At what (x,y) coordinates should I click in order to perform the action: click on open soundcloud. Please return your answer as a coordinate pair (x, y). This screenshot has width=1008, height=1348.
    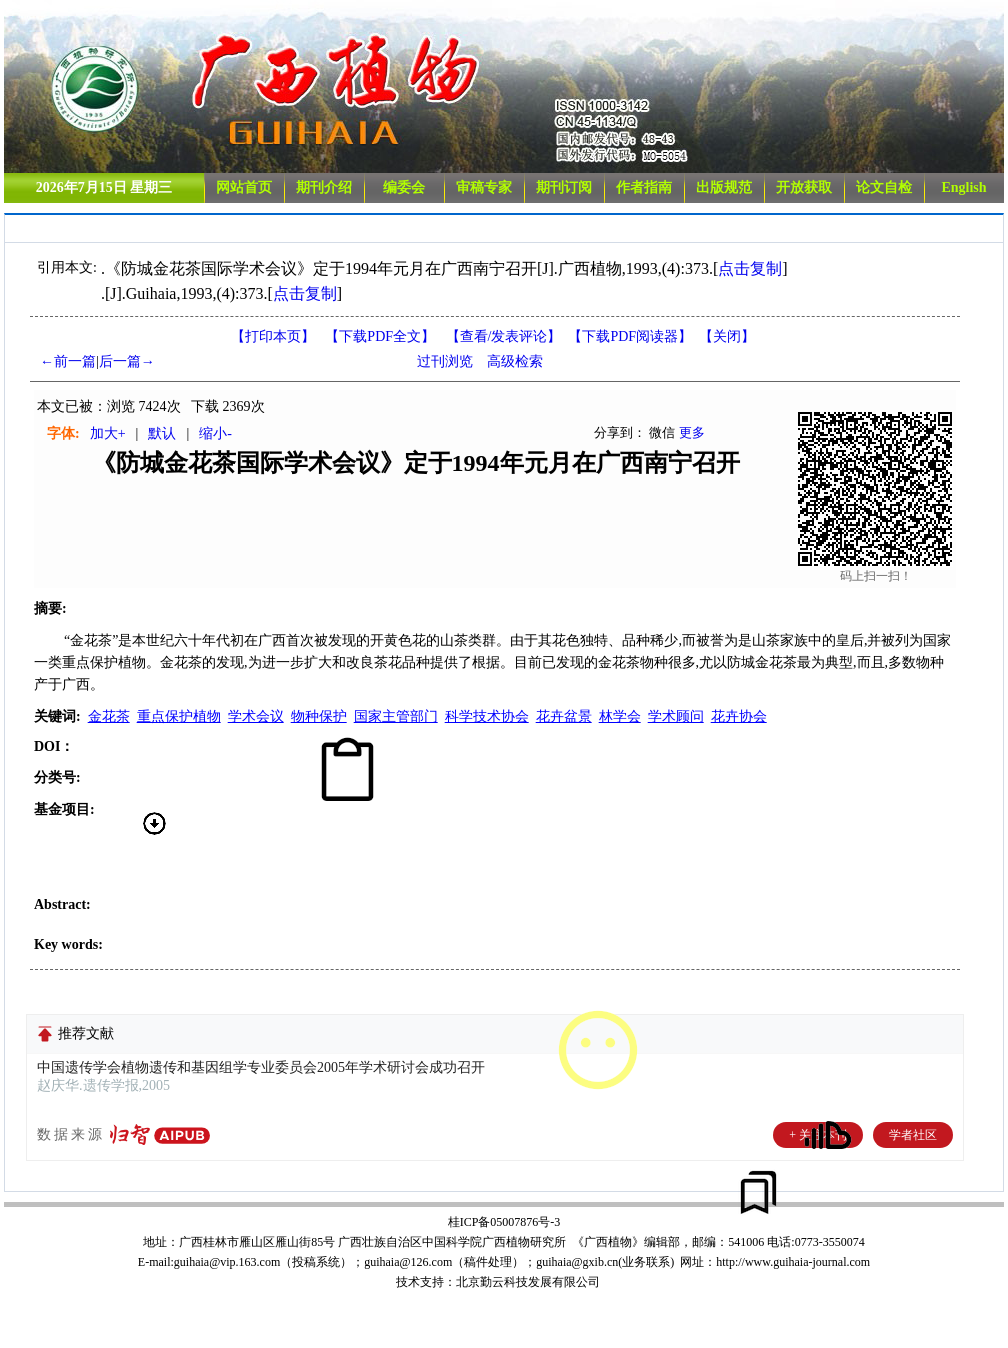
    Looking at the image, I should click on (828, 1135).